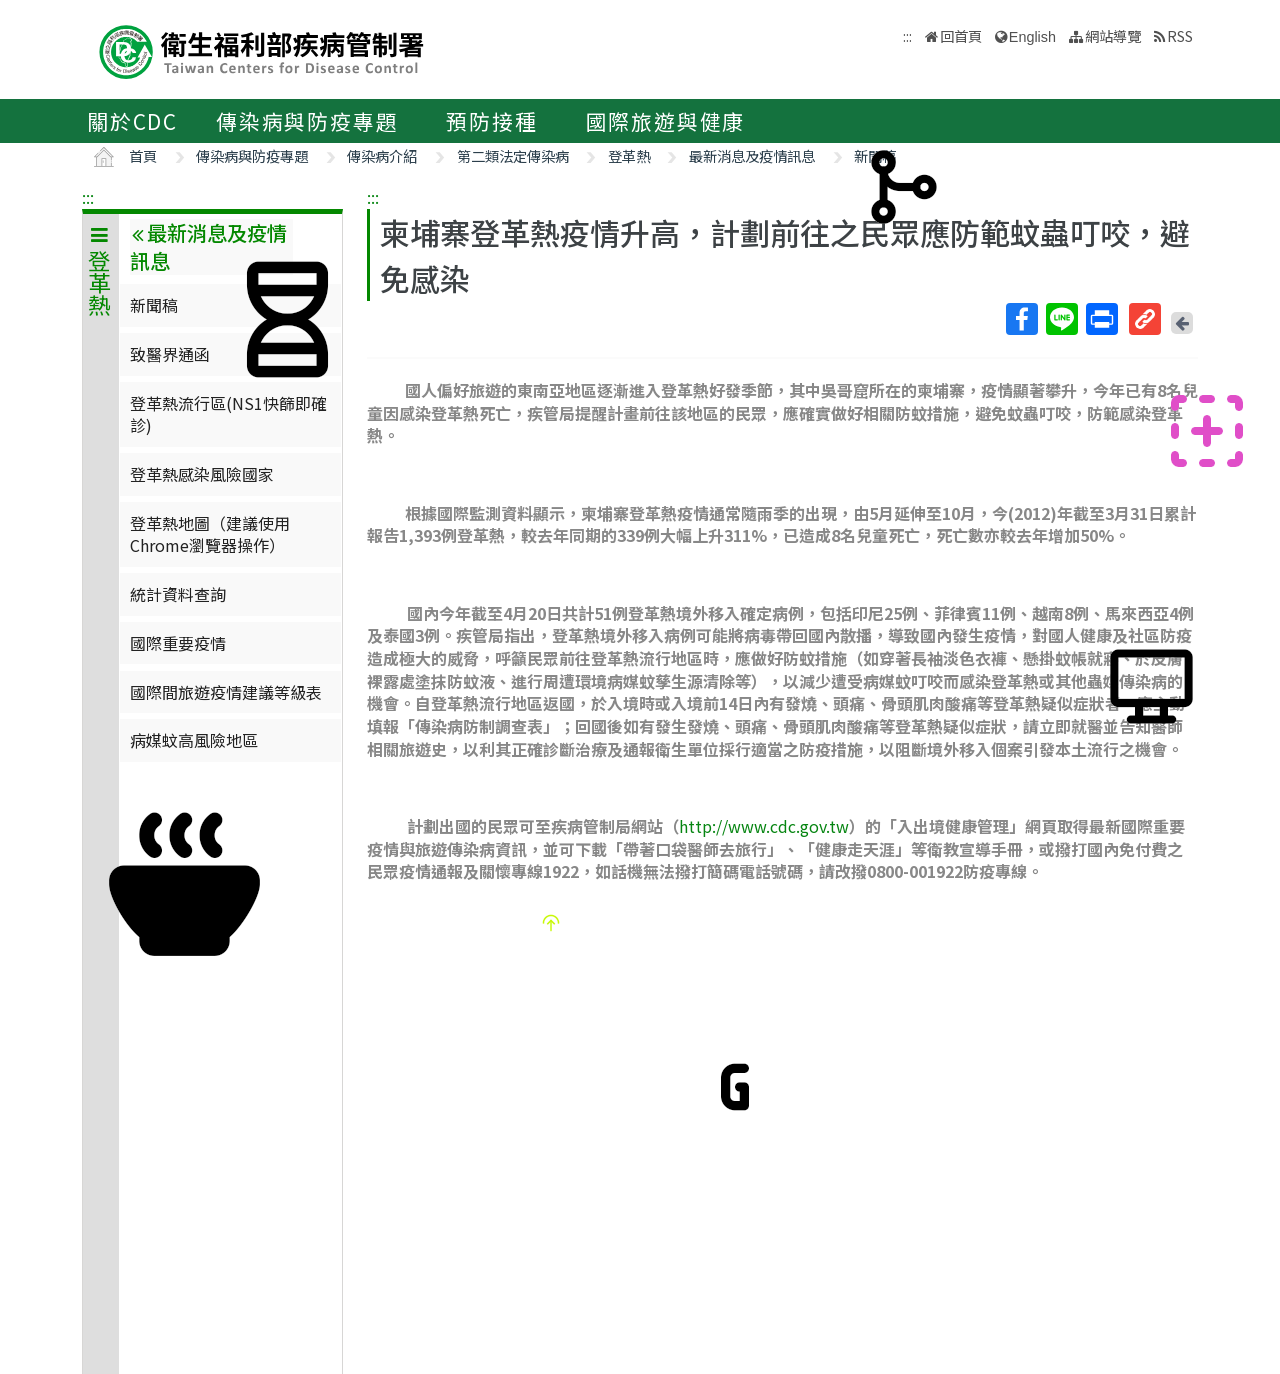 The width and height of the screenshot is (1280, 1374). Describe the element at coordinates (1207, 431) in the screenshot. I see `add a new section to the document` at that location.